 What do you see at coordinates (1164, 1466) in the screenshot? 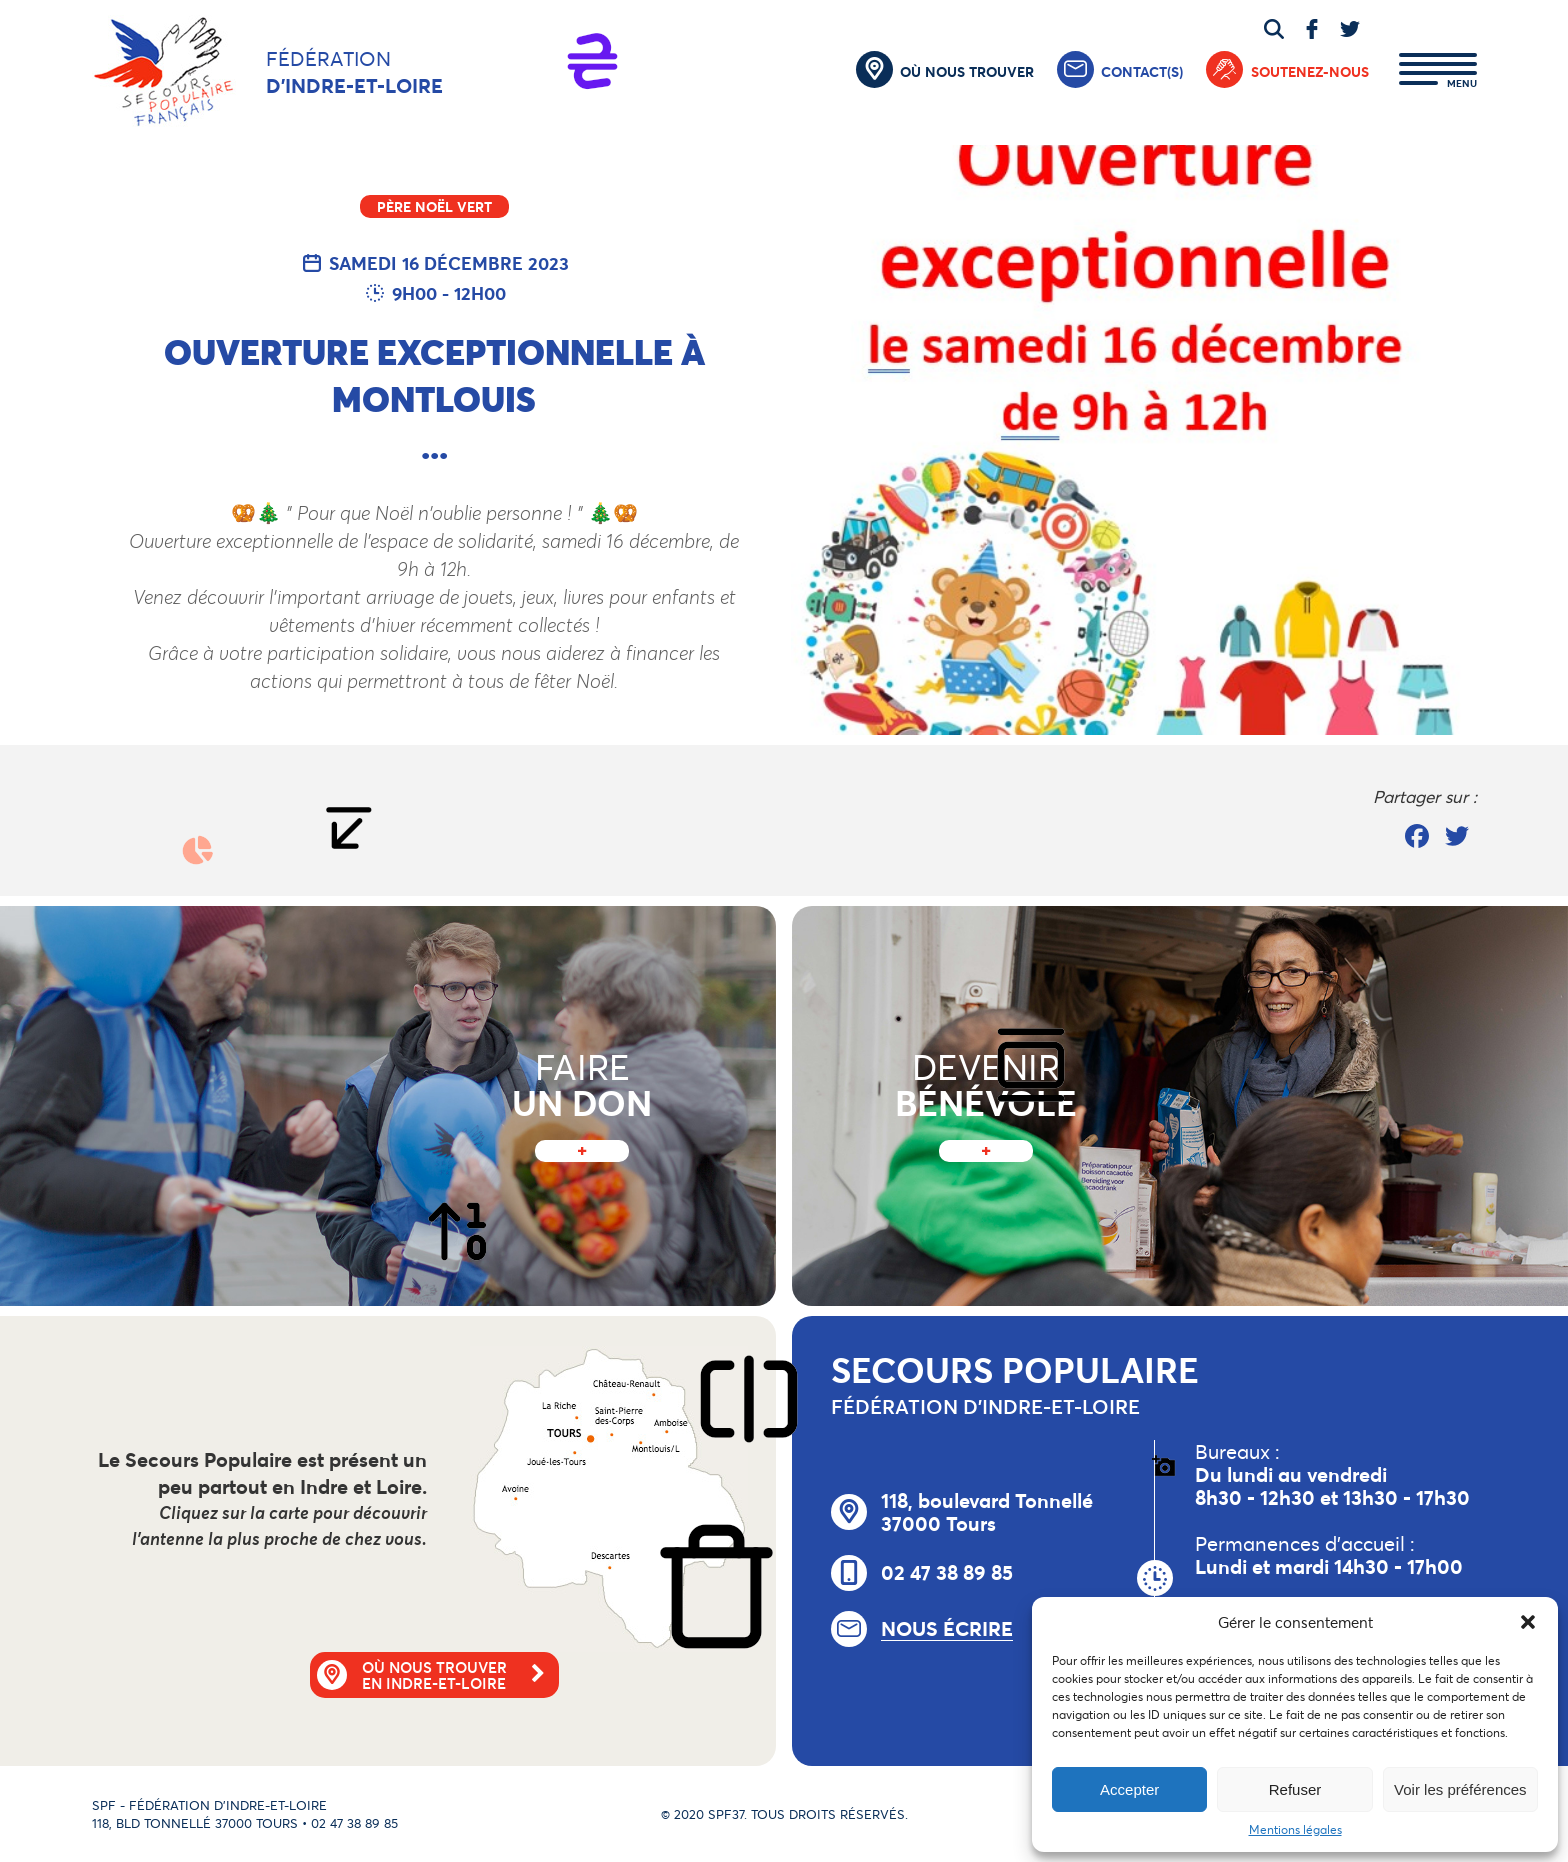
I see `add a new photo` at bounding box center [1164, 1466].